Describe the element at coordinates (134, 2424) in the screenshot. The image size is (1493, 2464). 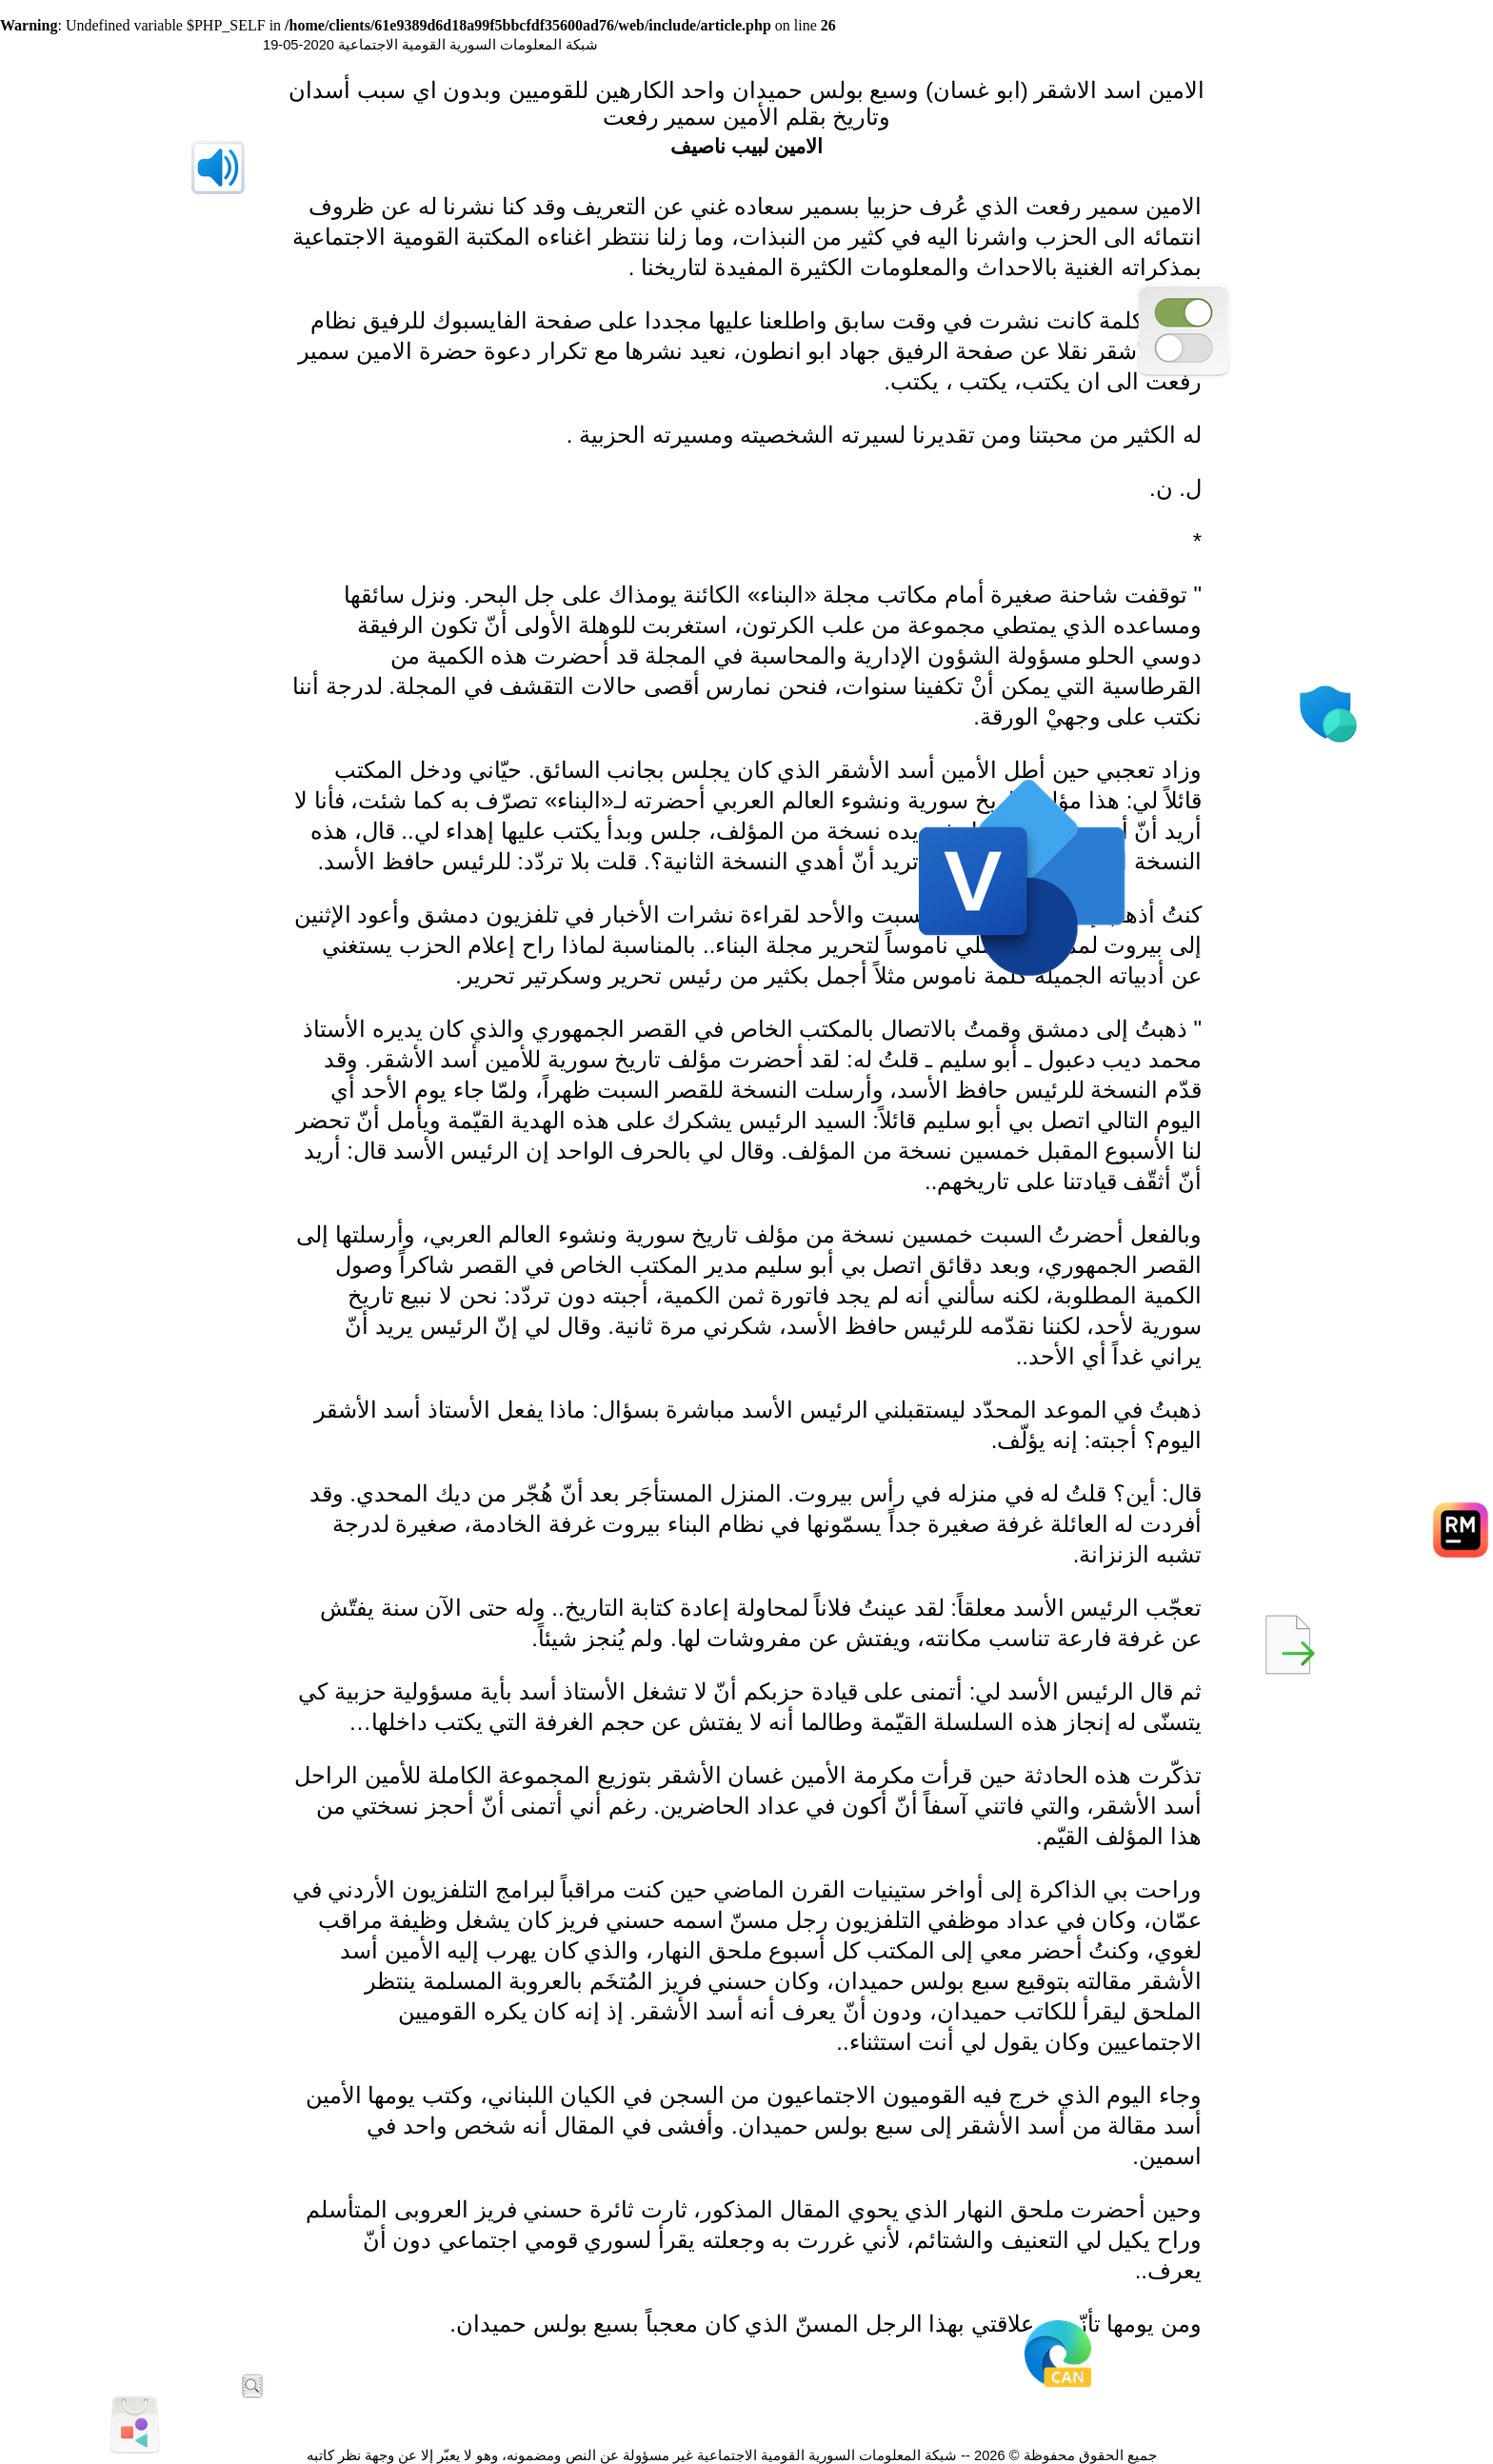
I see `open the software center to browse and install apps` at that location.